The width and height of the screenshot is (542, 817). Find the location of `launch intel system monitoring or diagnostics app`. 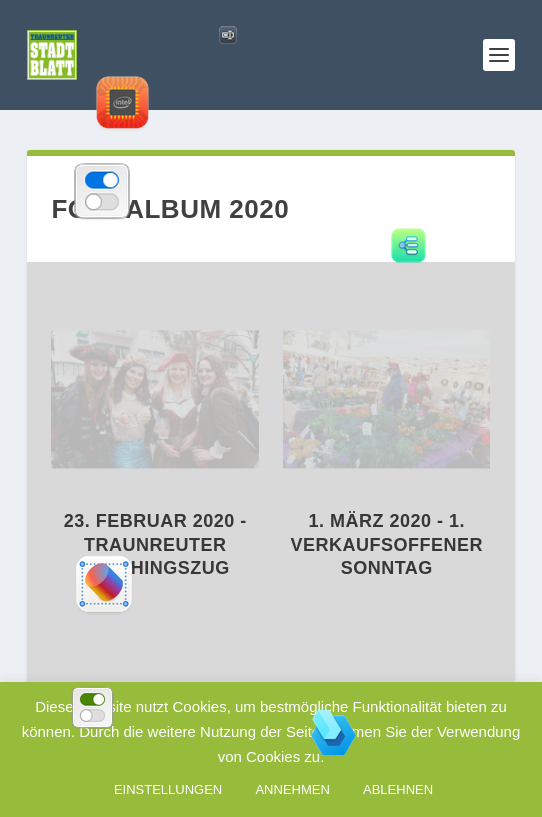

launch intel system monitoring or diagnostics app is located at coordinates (122, 102).